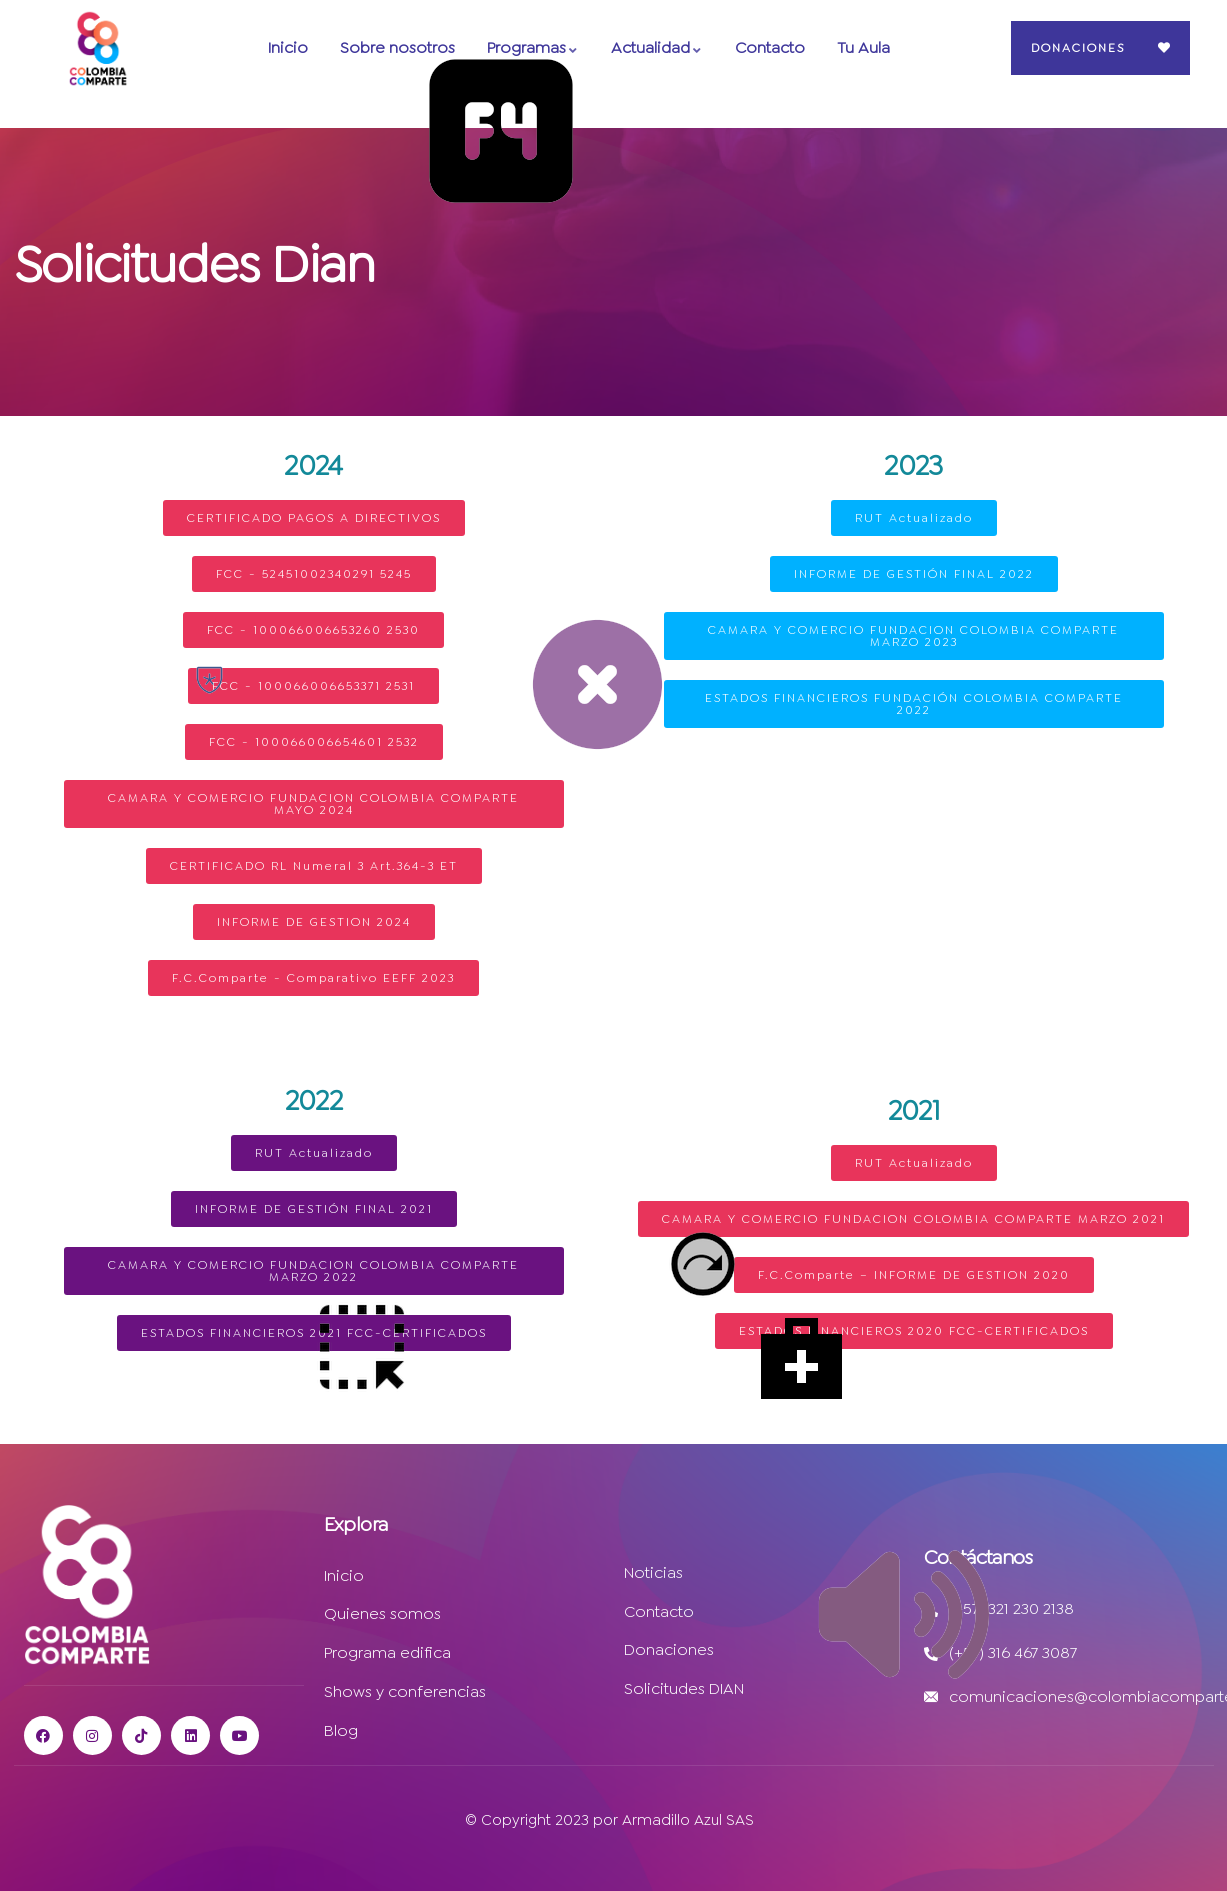  I want to click on access medical services or healthcare options, so click(801, 1358).